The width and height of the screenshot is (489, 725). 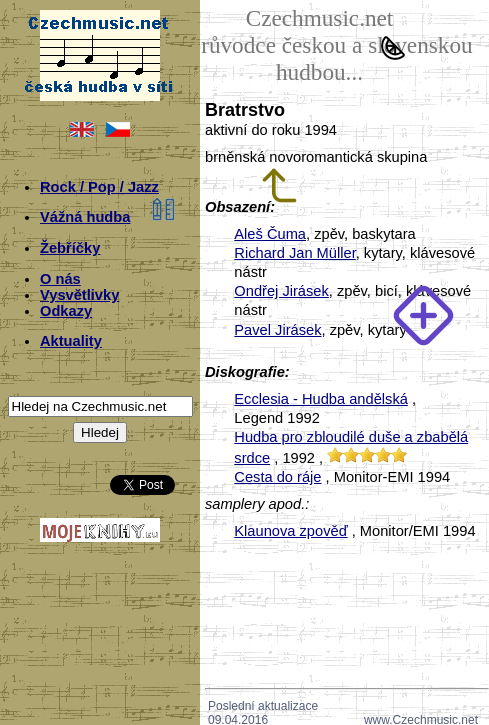 I want to click on indicates citrus or fruit-related content, so click(x=393, y=48).